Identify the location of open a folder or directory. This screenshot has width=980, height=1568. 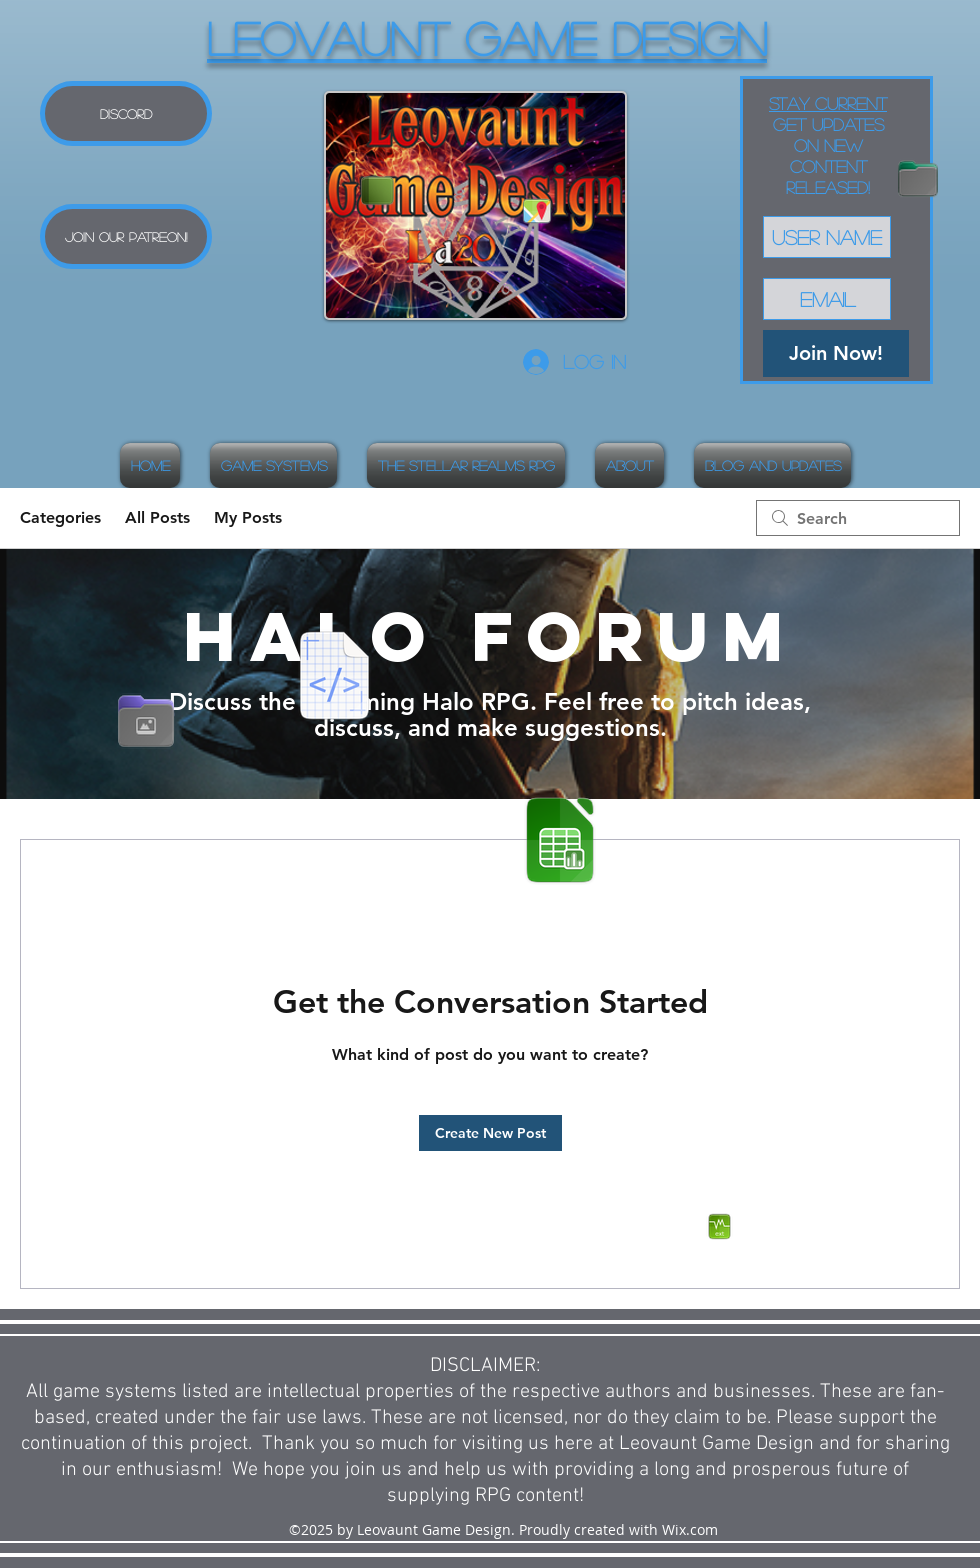
(918, 178).